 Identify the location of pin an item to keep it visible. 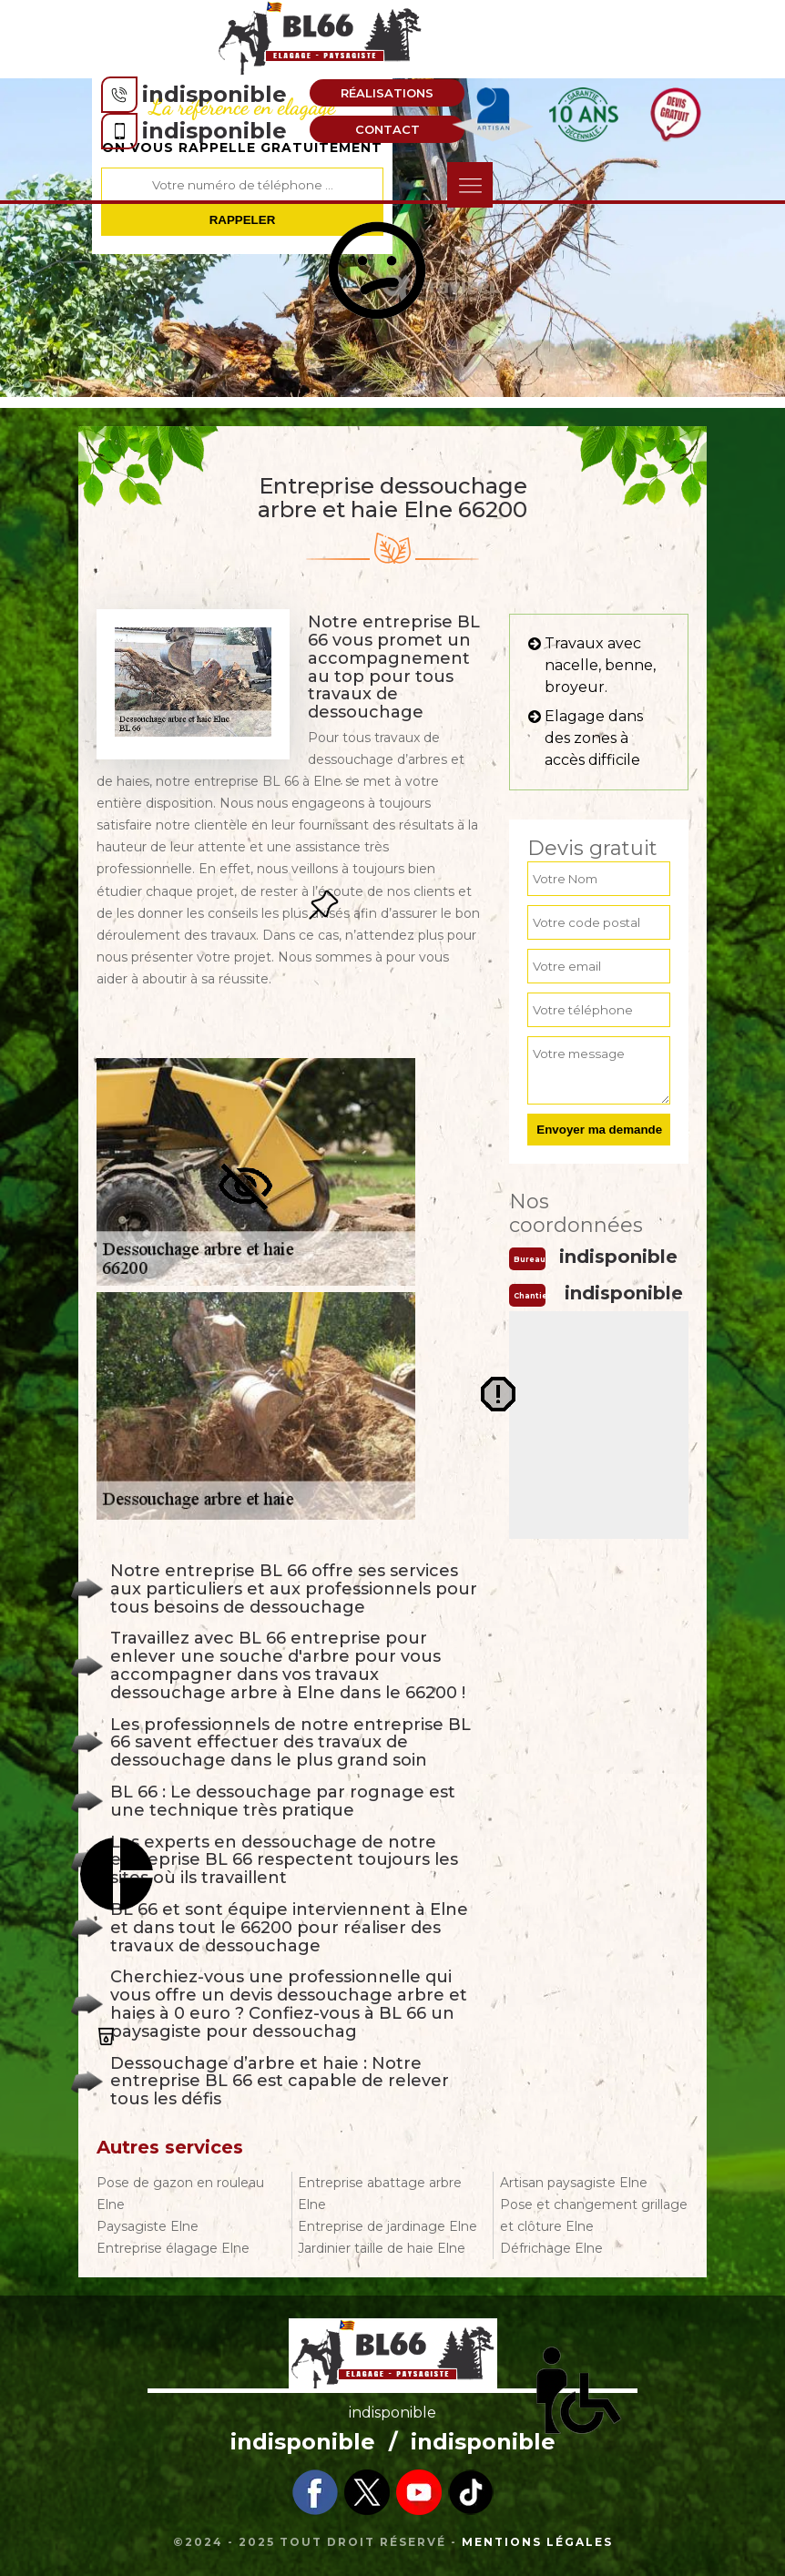
(322, 905).